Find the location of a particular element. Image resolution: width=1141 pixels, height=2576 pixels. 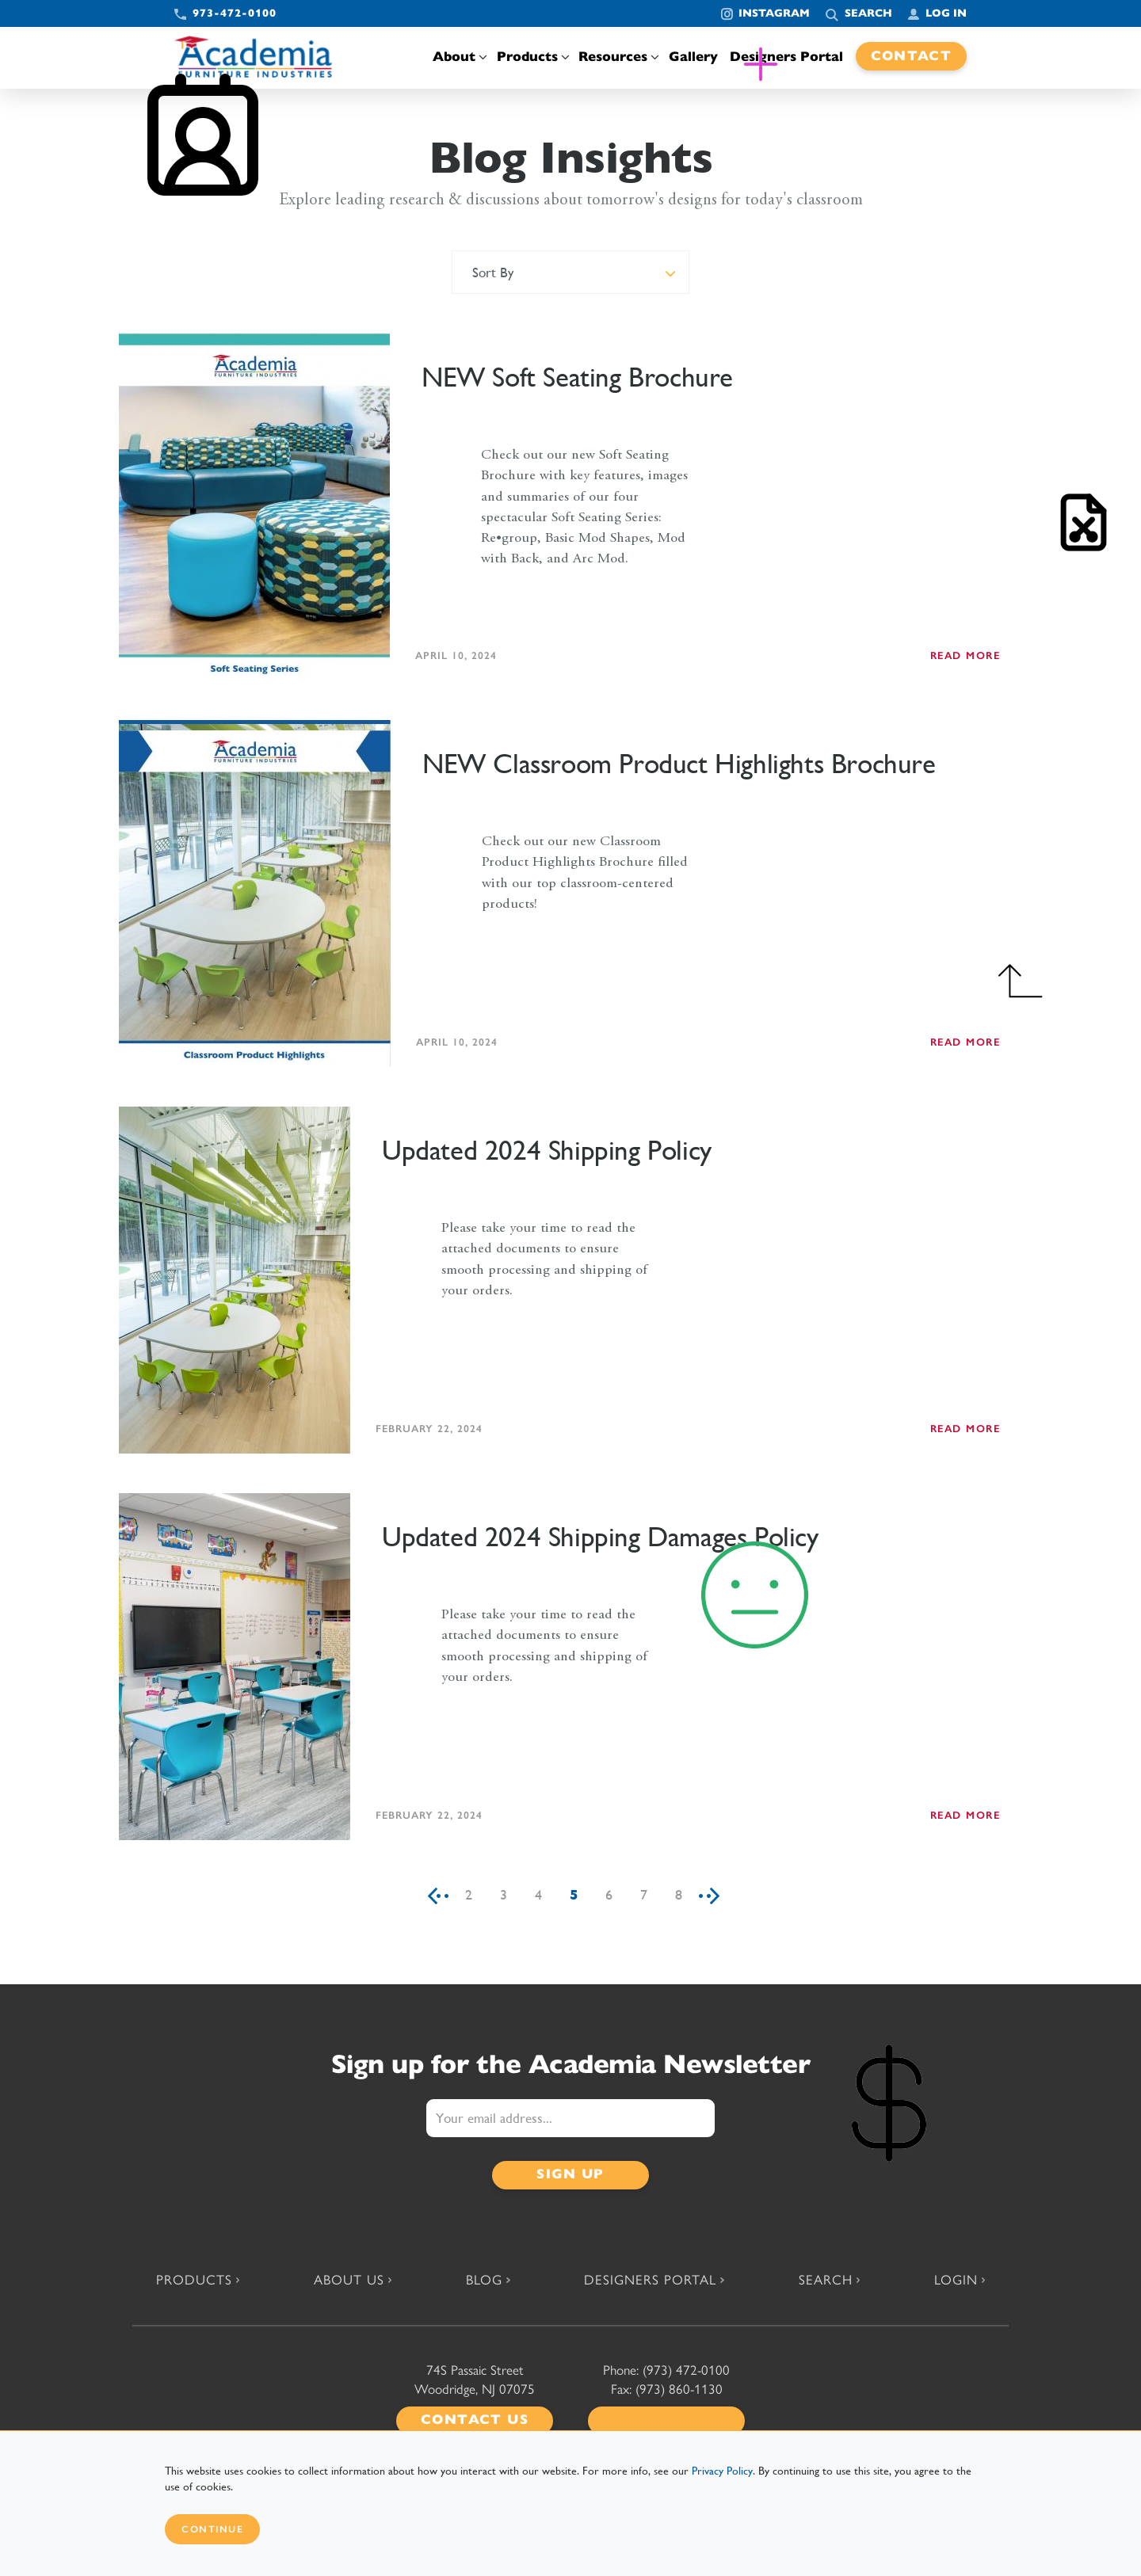

add a new item is located at coordinates (761, 64).